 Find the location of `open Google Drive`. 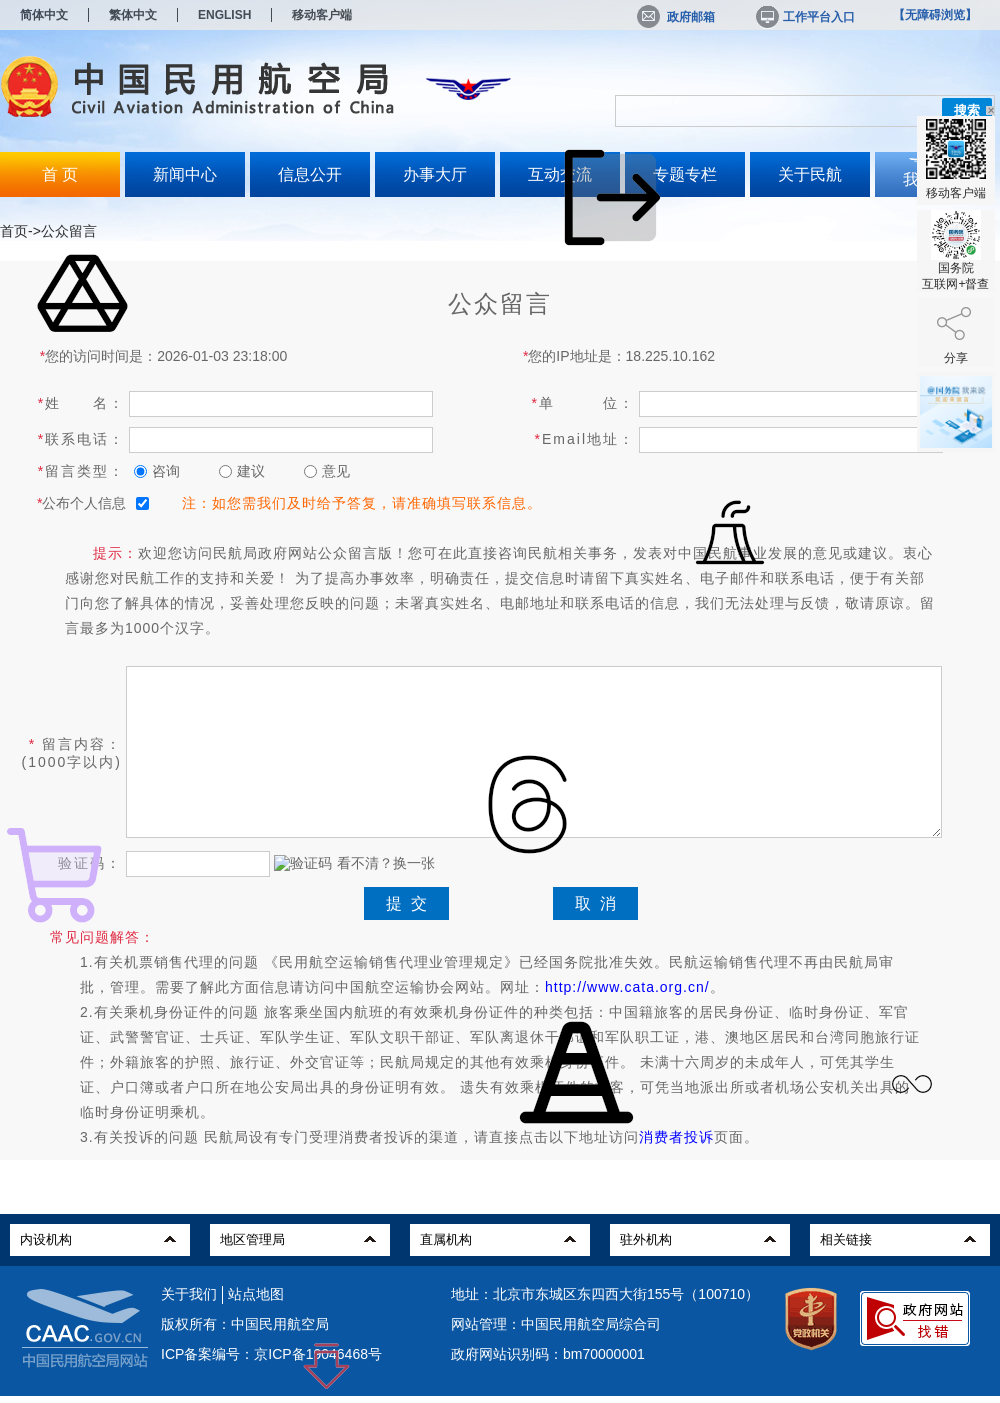

open Google Drive is located at coordinates (82, 296).